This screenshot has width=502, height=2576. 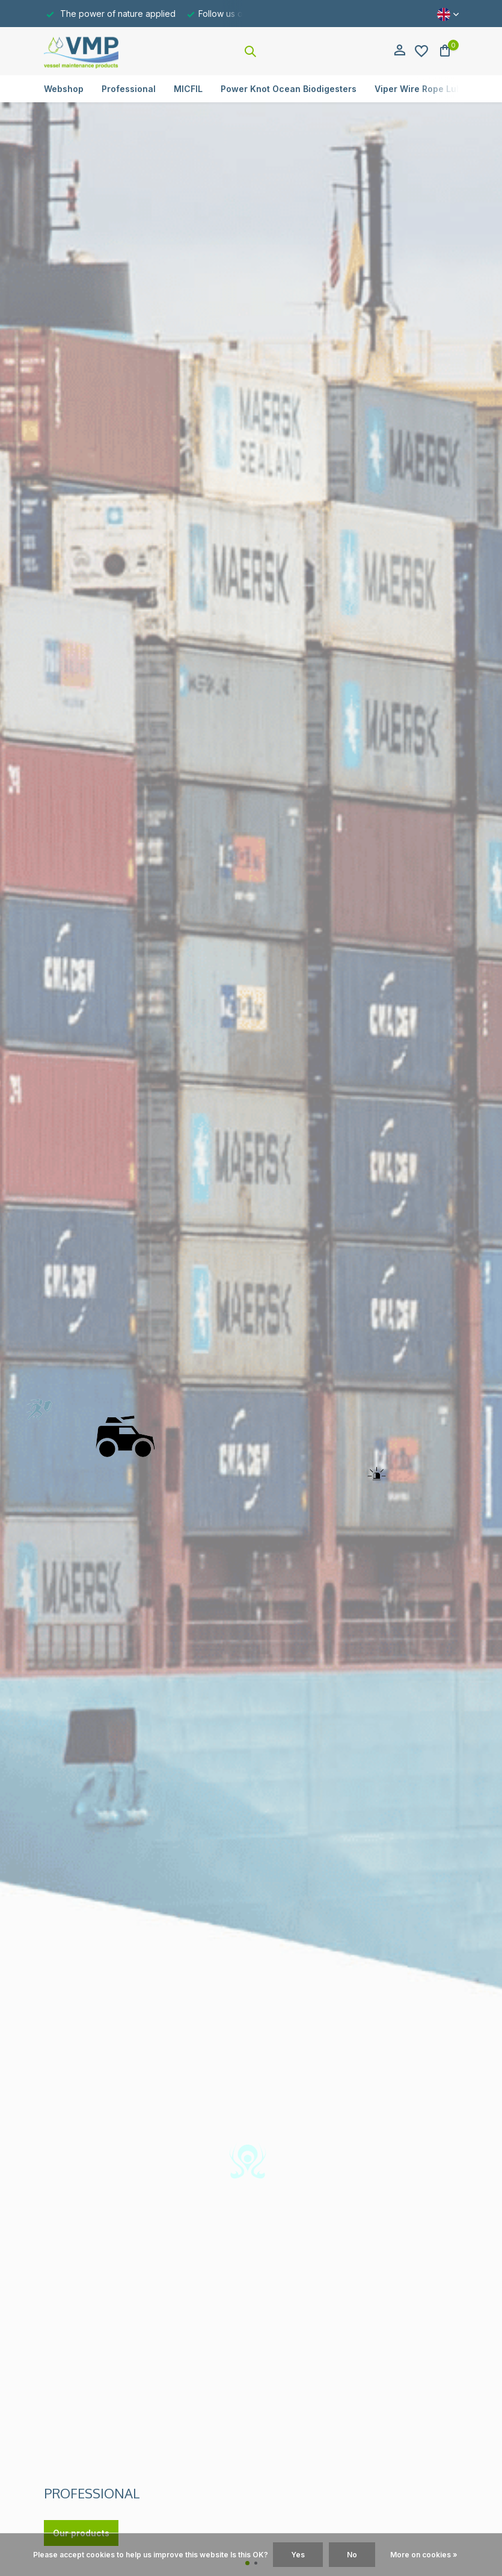 What do you see at coordinates (39, 1410) in the screenshot?
I see `activate shield bash ability` at bounding box center [39, 1410].